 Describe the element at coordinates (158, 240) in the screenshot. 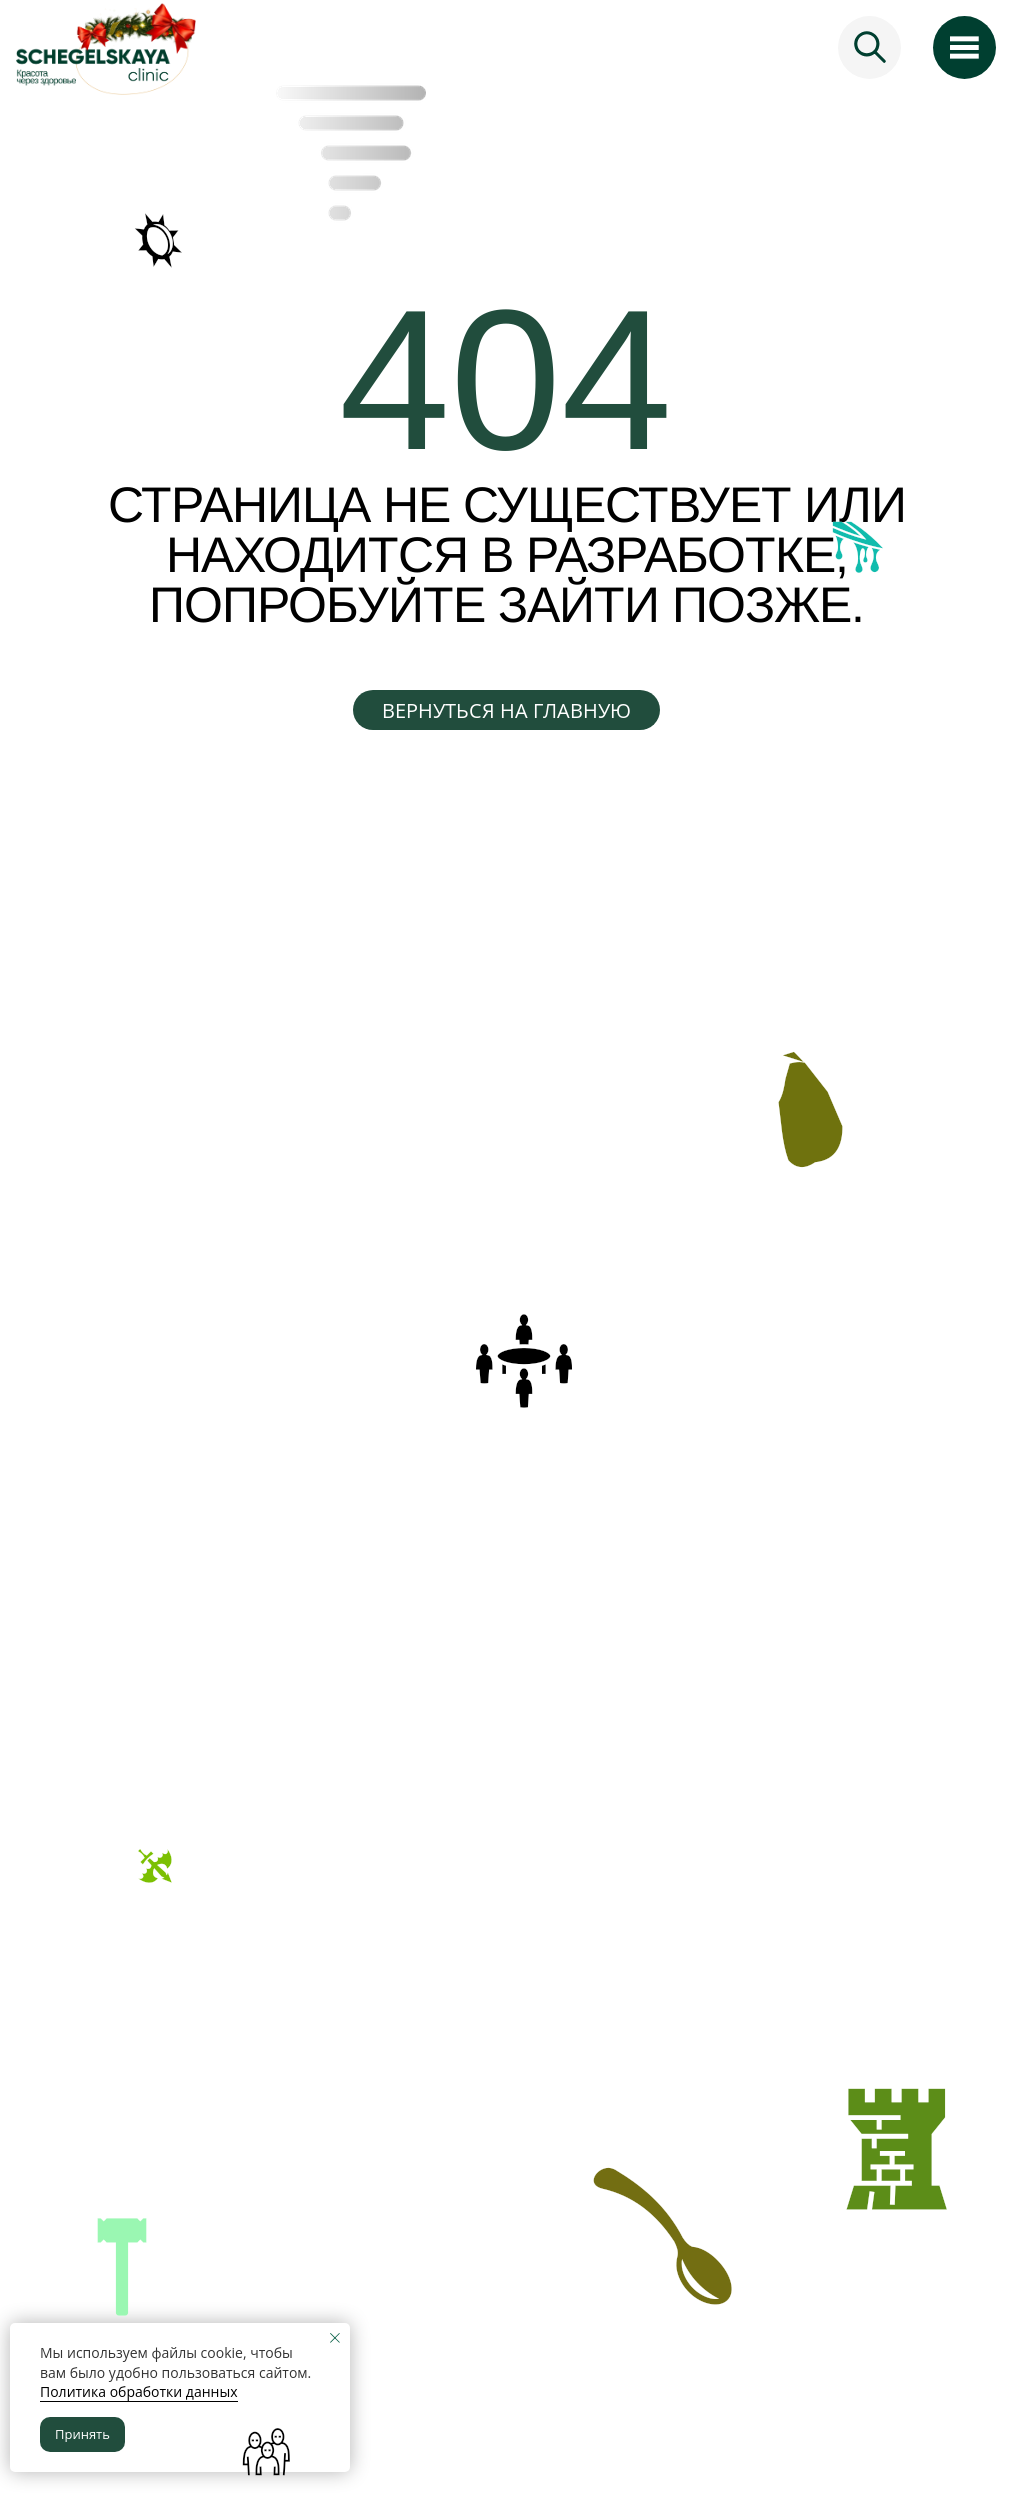

I see `equip a spiked collar accessory to your pet or character` at that location.